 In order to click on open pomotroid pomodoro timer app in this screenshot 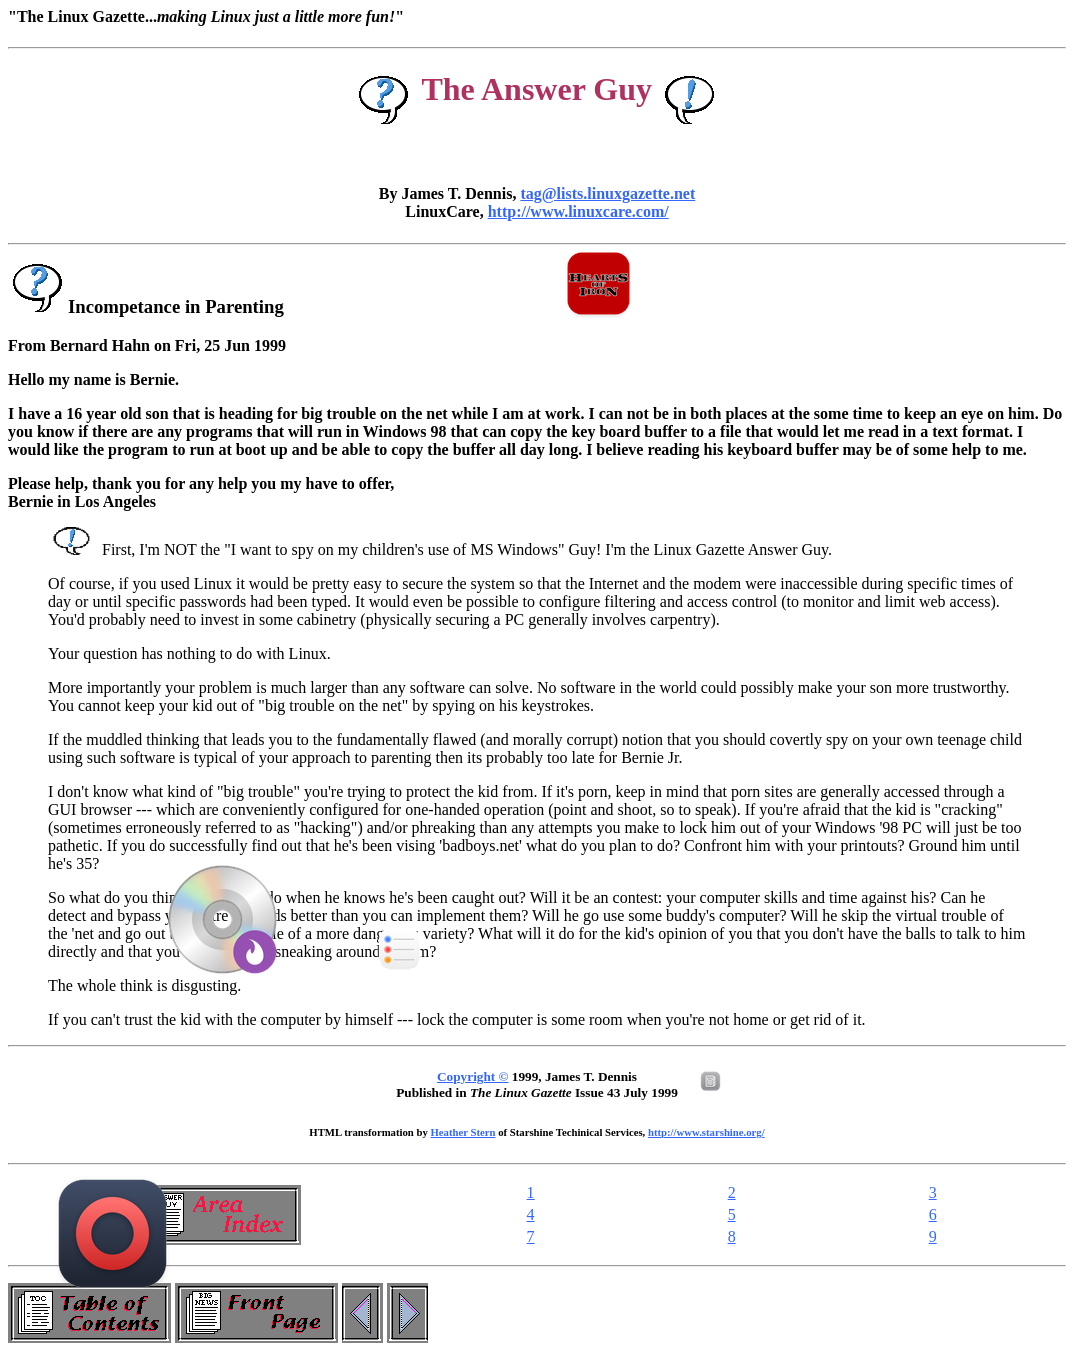, I will do `click(112, 1233)`.